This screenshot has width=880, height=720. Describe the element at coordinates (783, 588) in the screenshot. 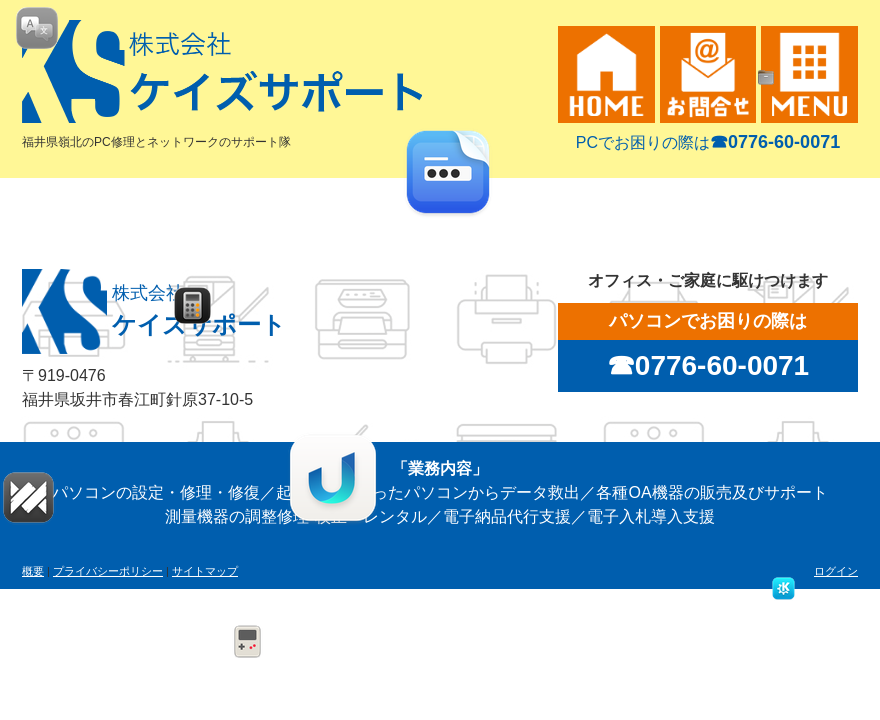

I see `launch kde desktop environment settings` at that location.